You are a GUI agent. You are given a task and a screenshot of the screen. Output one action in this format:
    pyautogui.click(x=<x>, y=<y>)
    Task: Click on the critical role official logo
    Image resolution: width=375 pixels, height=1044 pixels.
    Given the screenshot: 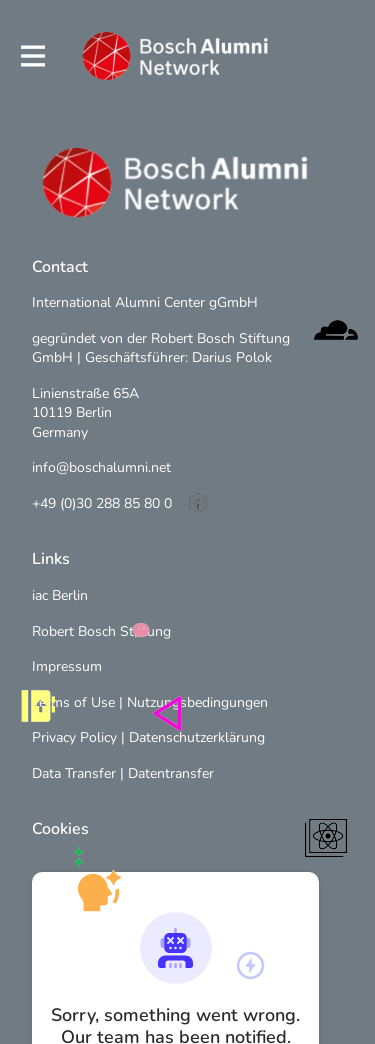 What is the action you would take?
    pyautogui.click(x=198, y=503)
    